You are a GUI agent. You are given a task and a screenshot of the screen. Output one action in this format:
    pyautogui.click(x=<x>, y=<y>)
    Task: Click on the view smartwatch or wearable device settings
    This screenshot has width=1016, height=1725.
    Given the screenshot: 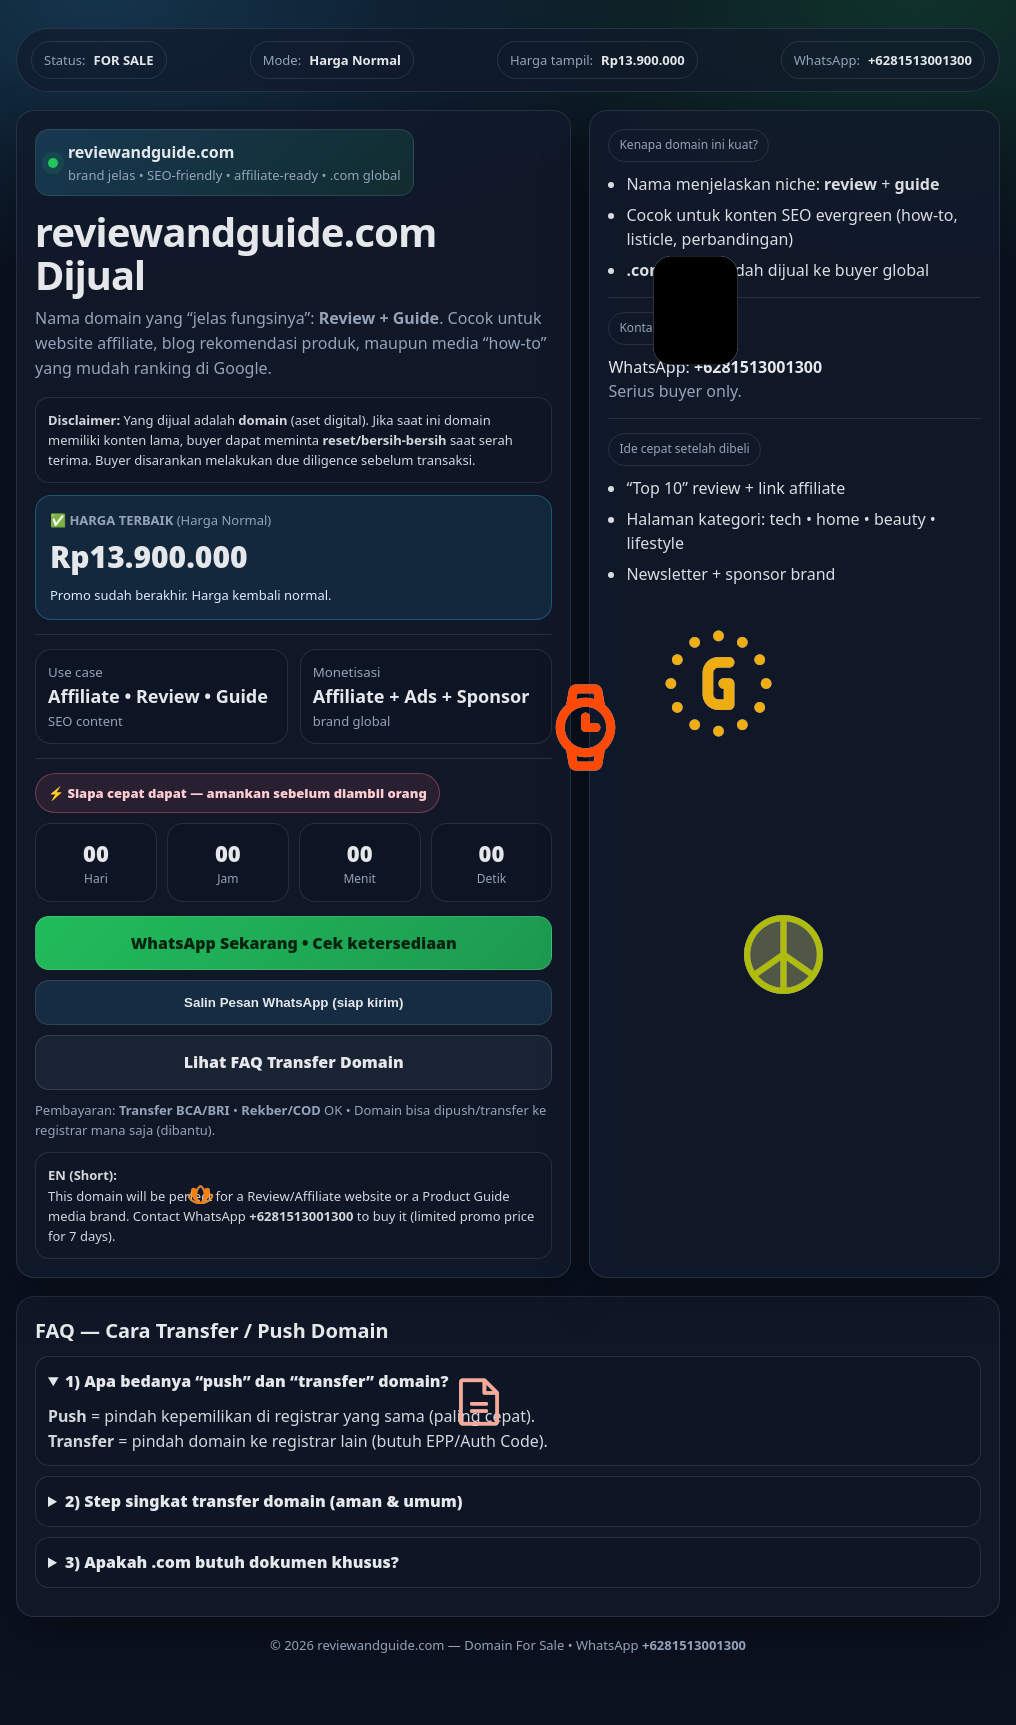 What is the action you would take?
    pyautogui.click(x=585, y=727)
    